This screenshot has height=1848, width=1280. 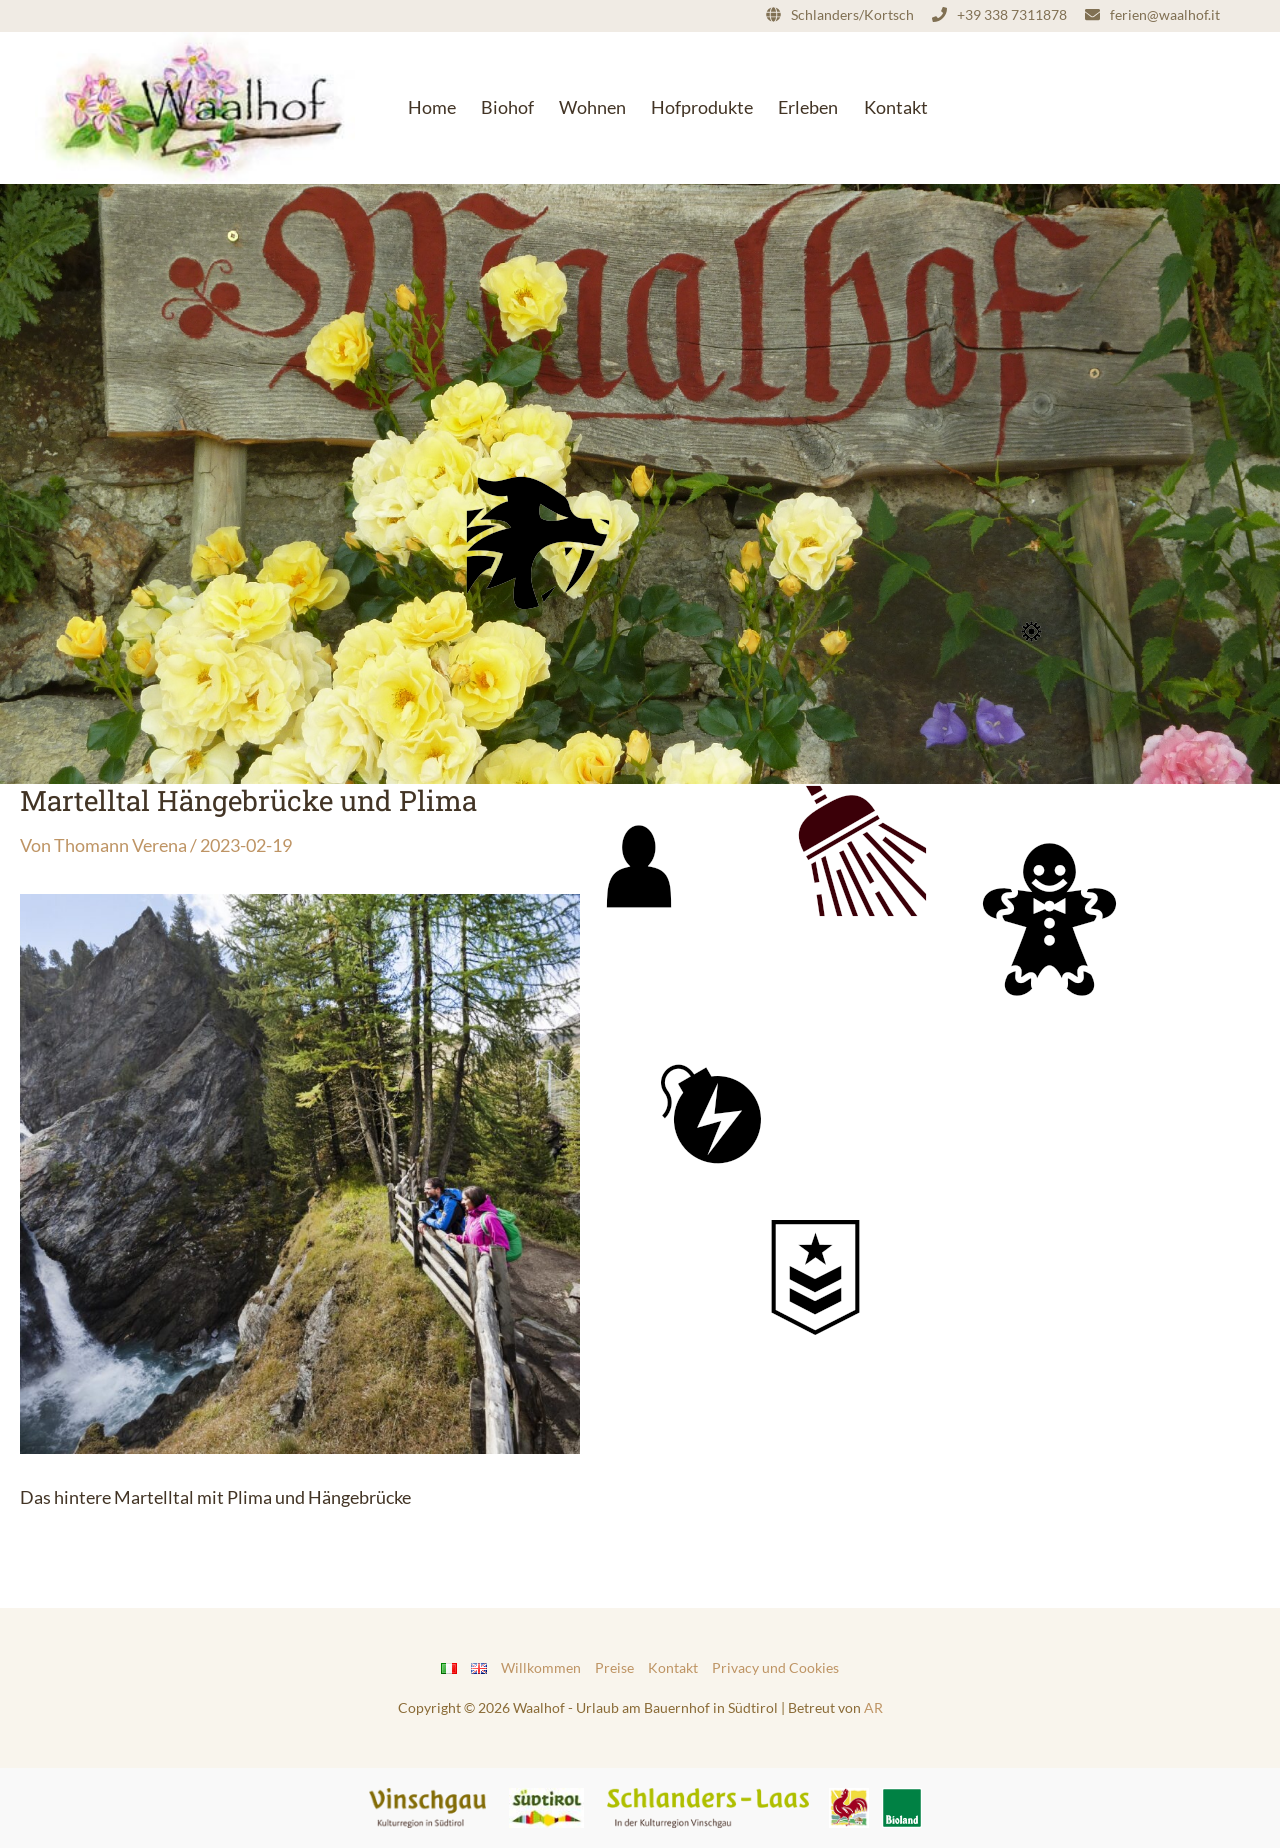 I want to click on access holiday or seasonal content, so click(x=1049, y=919).